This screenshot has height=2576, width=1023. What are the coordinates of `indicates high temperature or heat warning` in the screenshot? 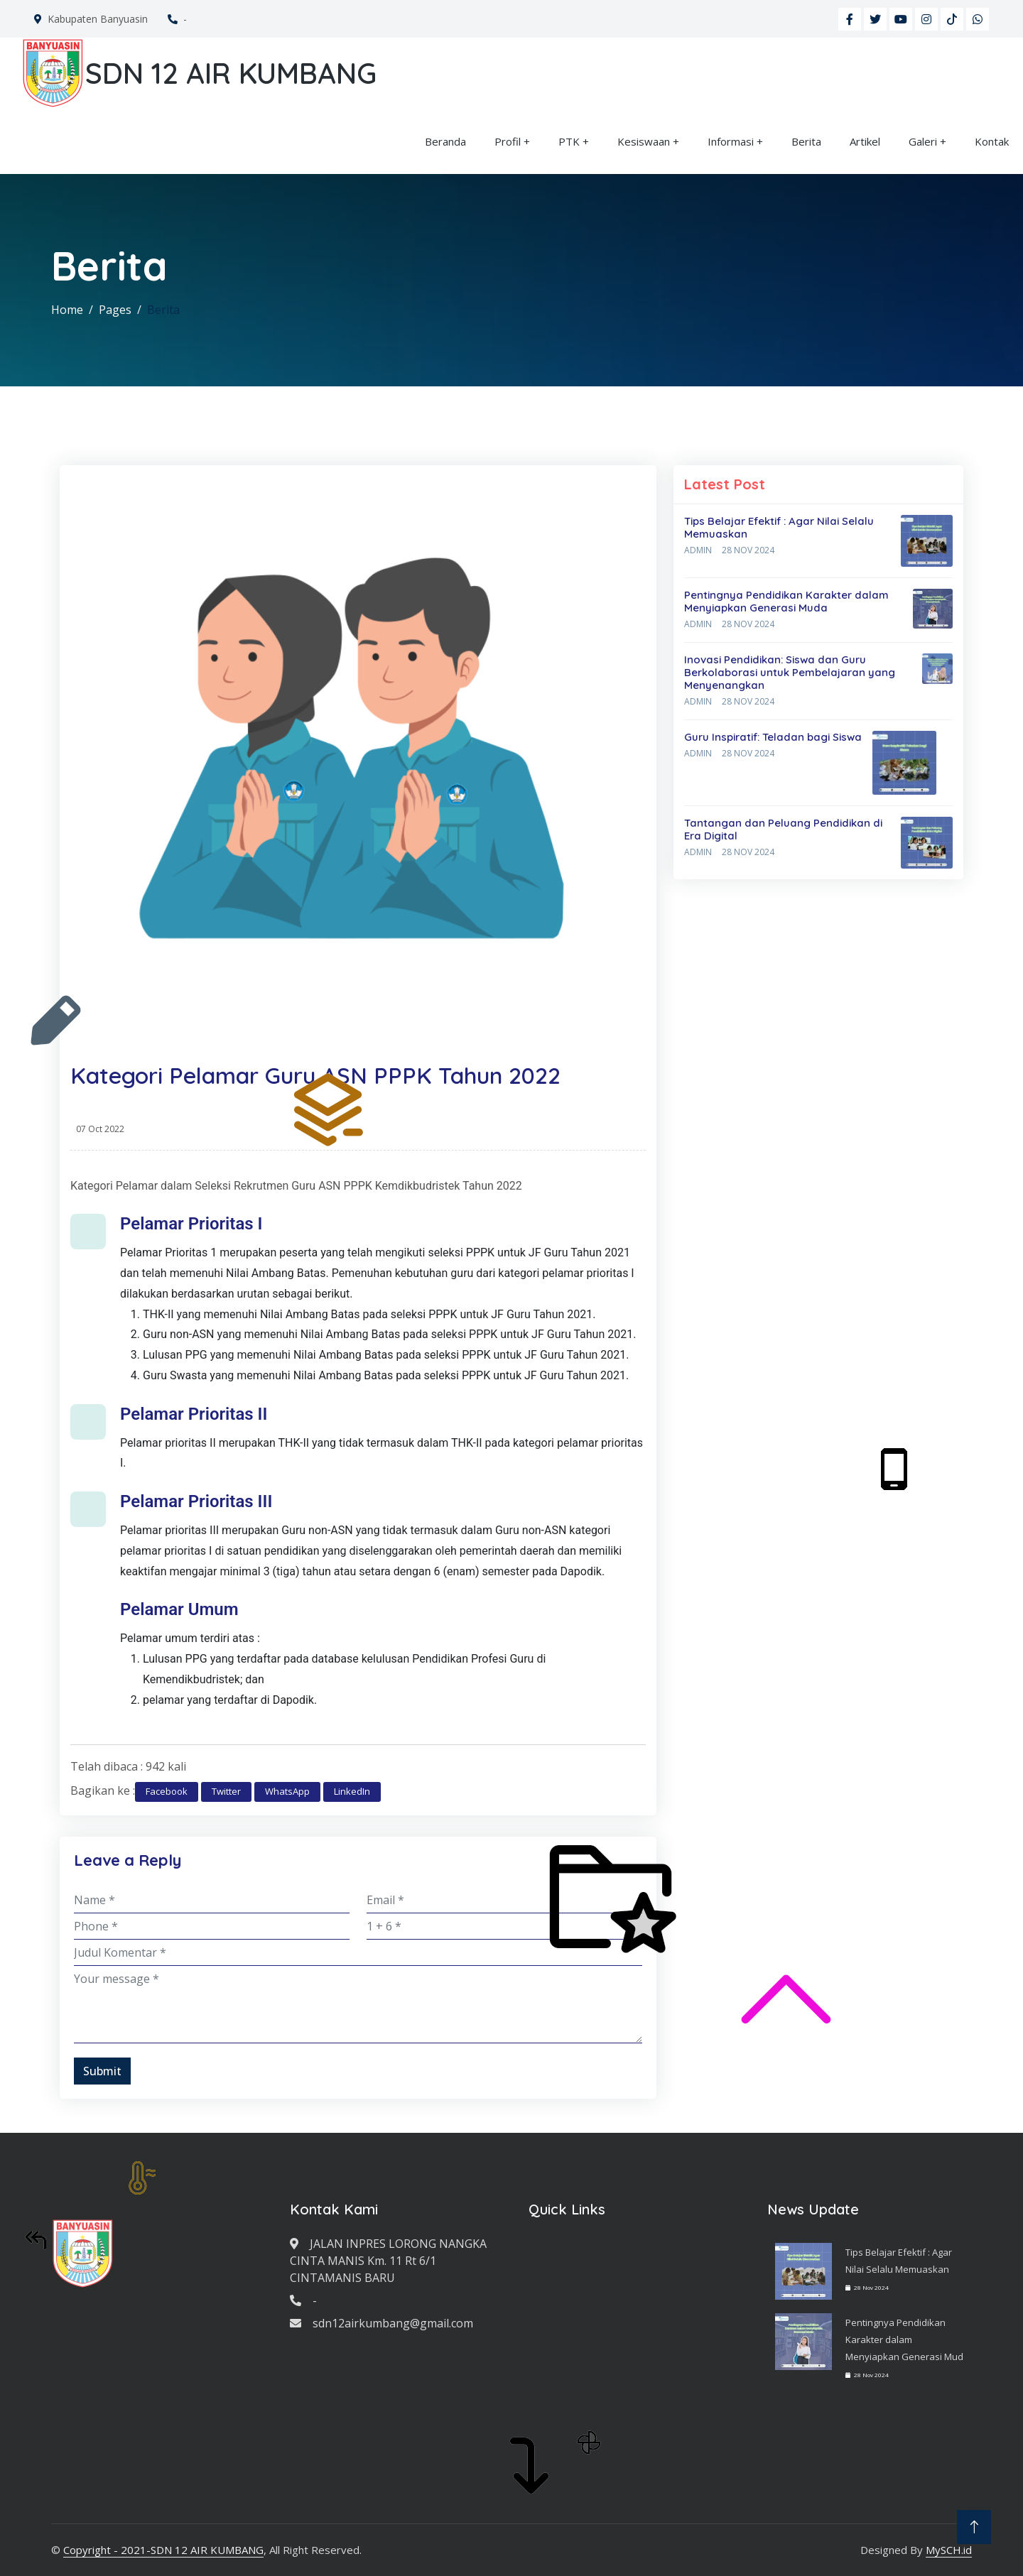 It's located at (139, 2178).